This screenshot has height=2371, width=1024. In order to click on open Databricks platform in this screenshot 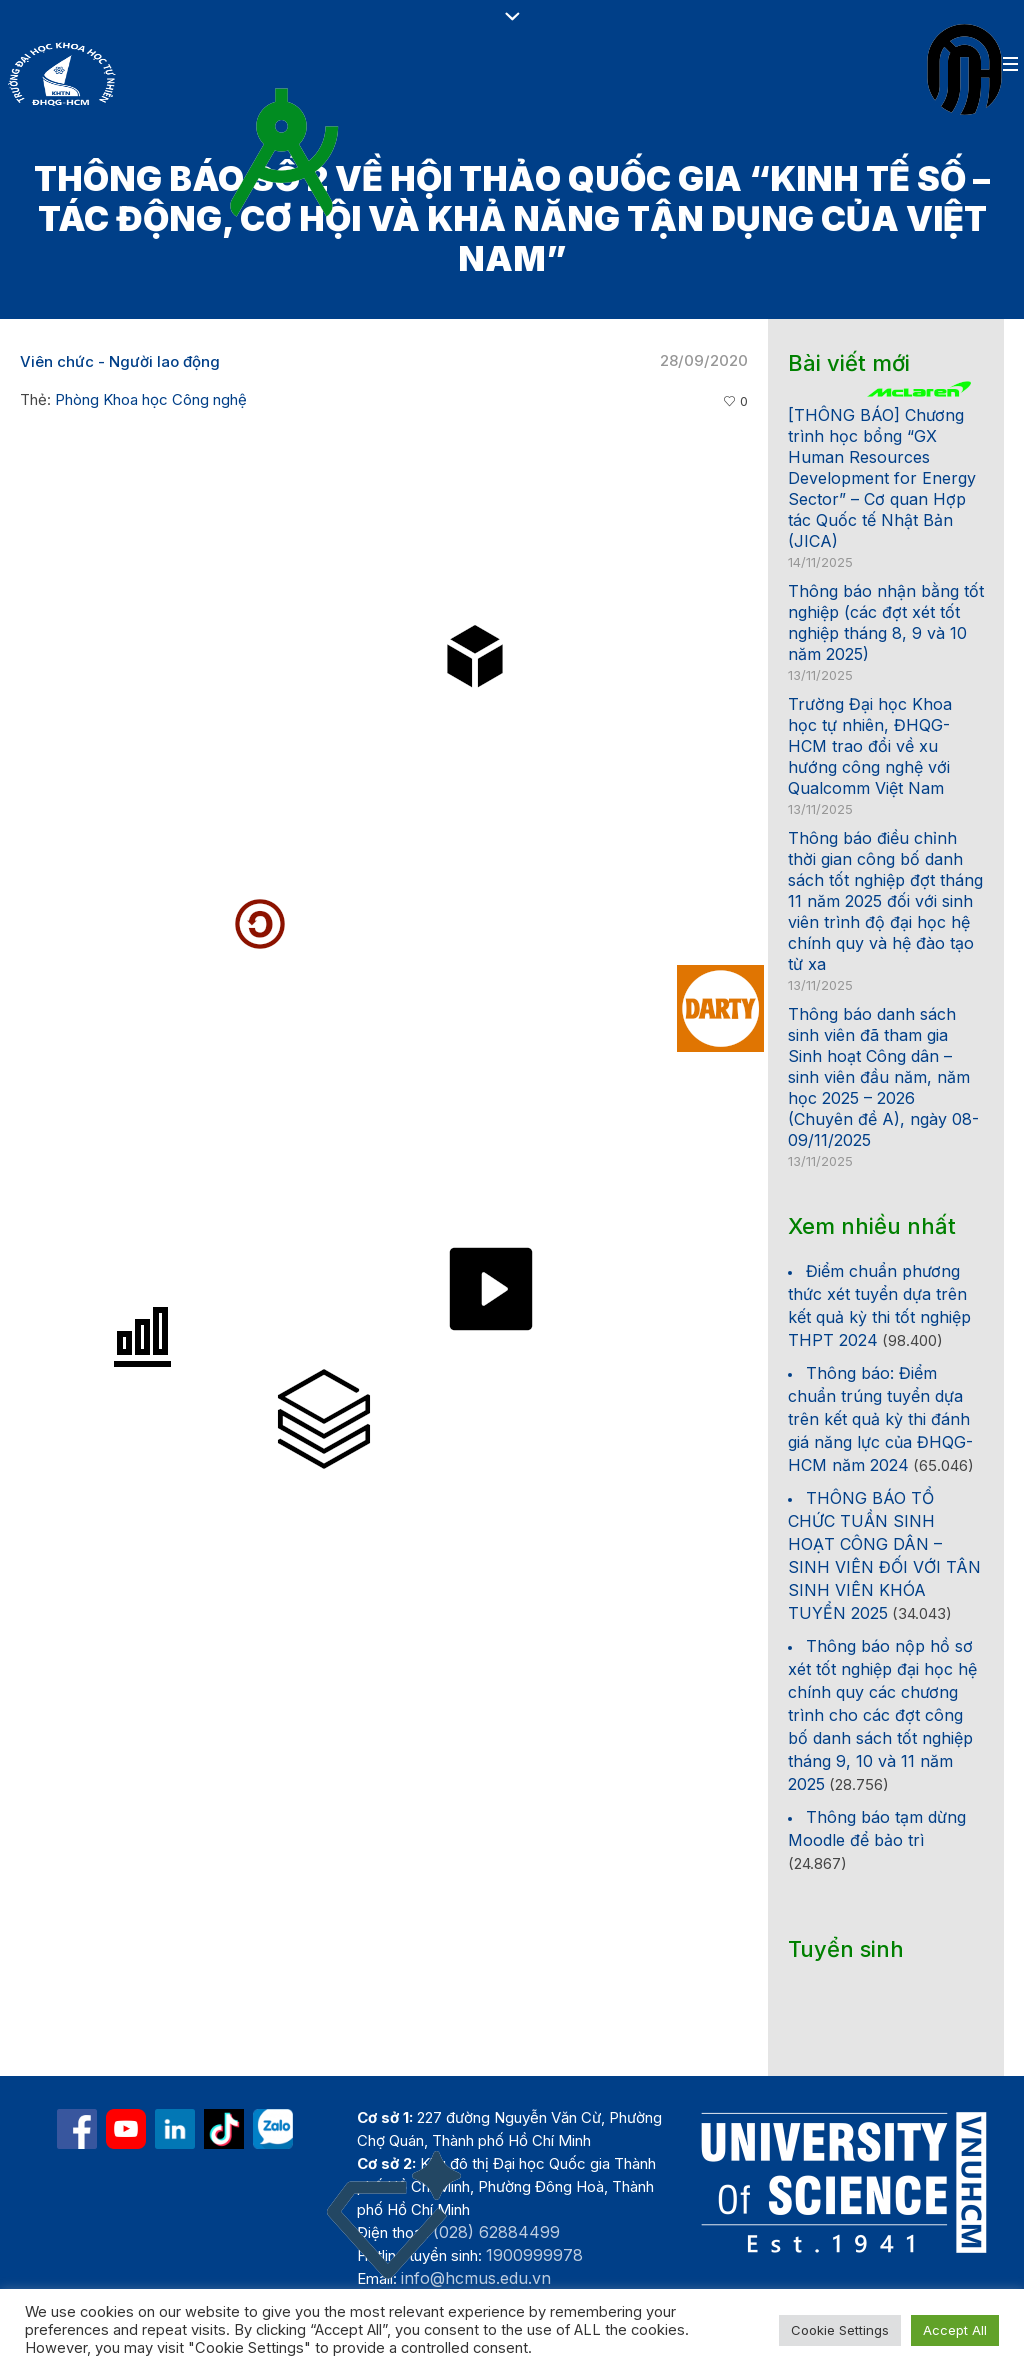, I will do `click(324, 1419)`.